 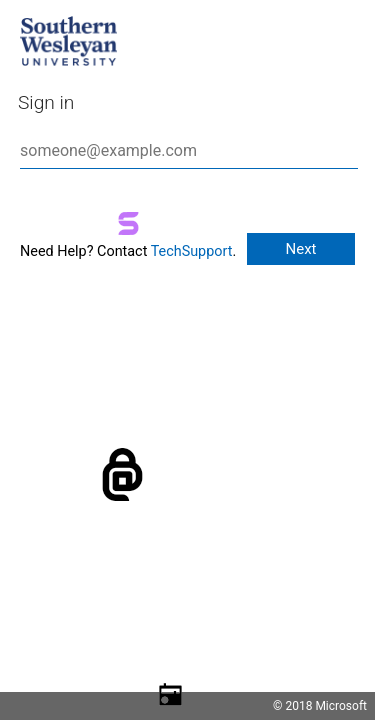 What do you see at coordinates (170, 695) in the screenshot?
I see `listen to radio or audio broadcasts` at bounding box center [170, 695].